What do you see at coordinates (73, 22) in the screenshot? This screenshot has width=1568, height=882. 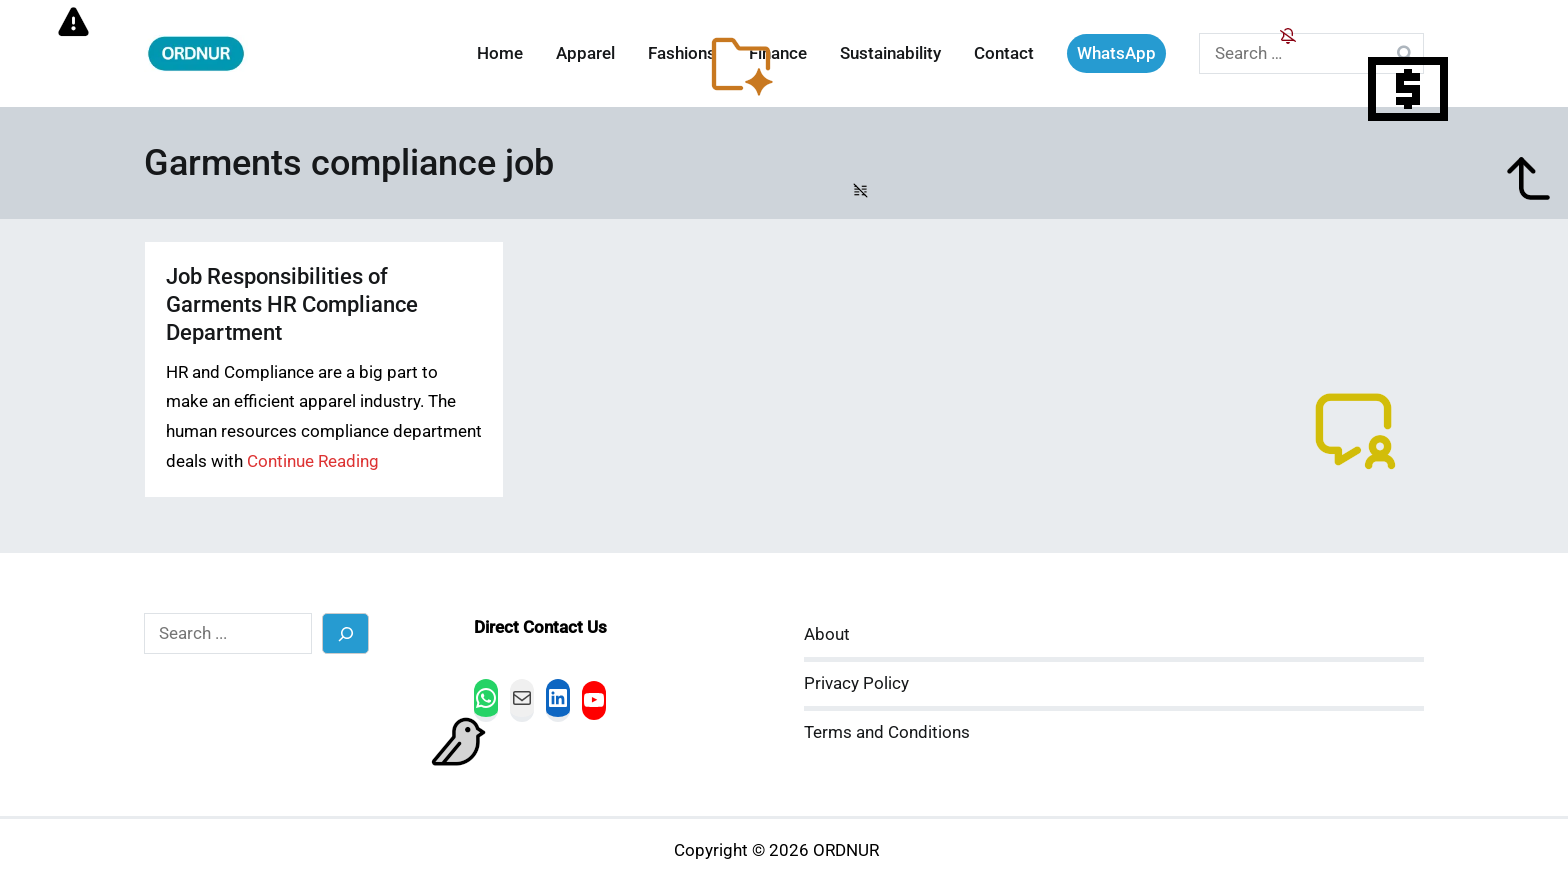 I see `indicates a warning or important alert` at bounding box center [73, 22].